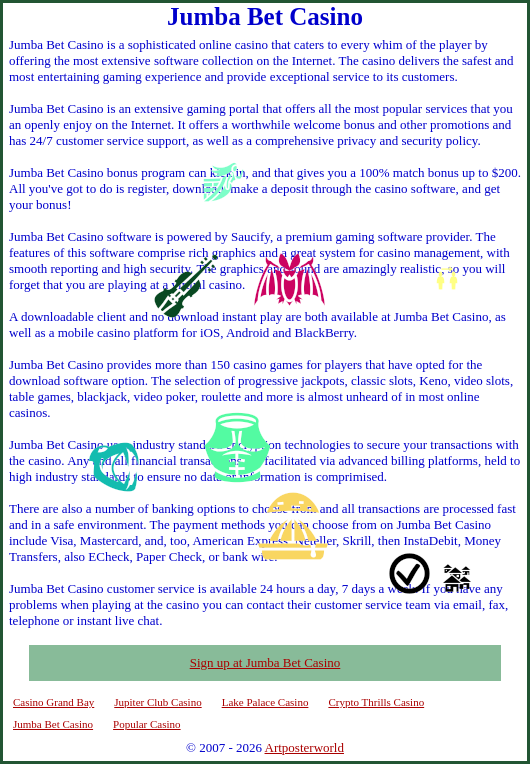 The width and height of the screenshot is (530, 764). I want to click on bat creature icon for halloween or horror-themed game, so click(289, 279).